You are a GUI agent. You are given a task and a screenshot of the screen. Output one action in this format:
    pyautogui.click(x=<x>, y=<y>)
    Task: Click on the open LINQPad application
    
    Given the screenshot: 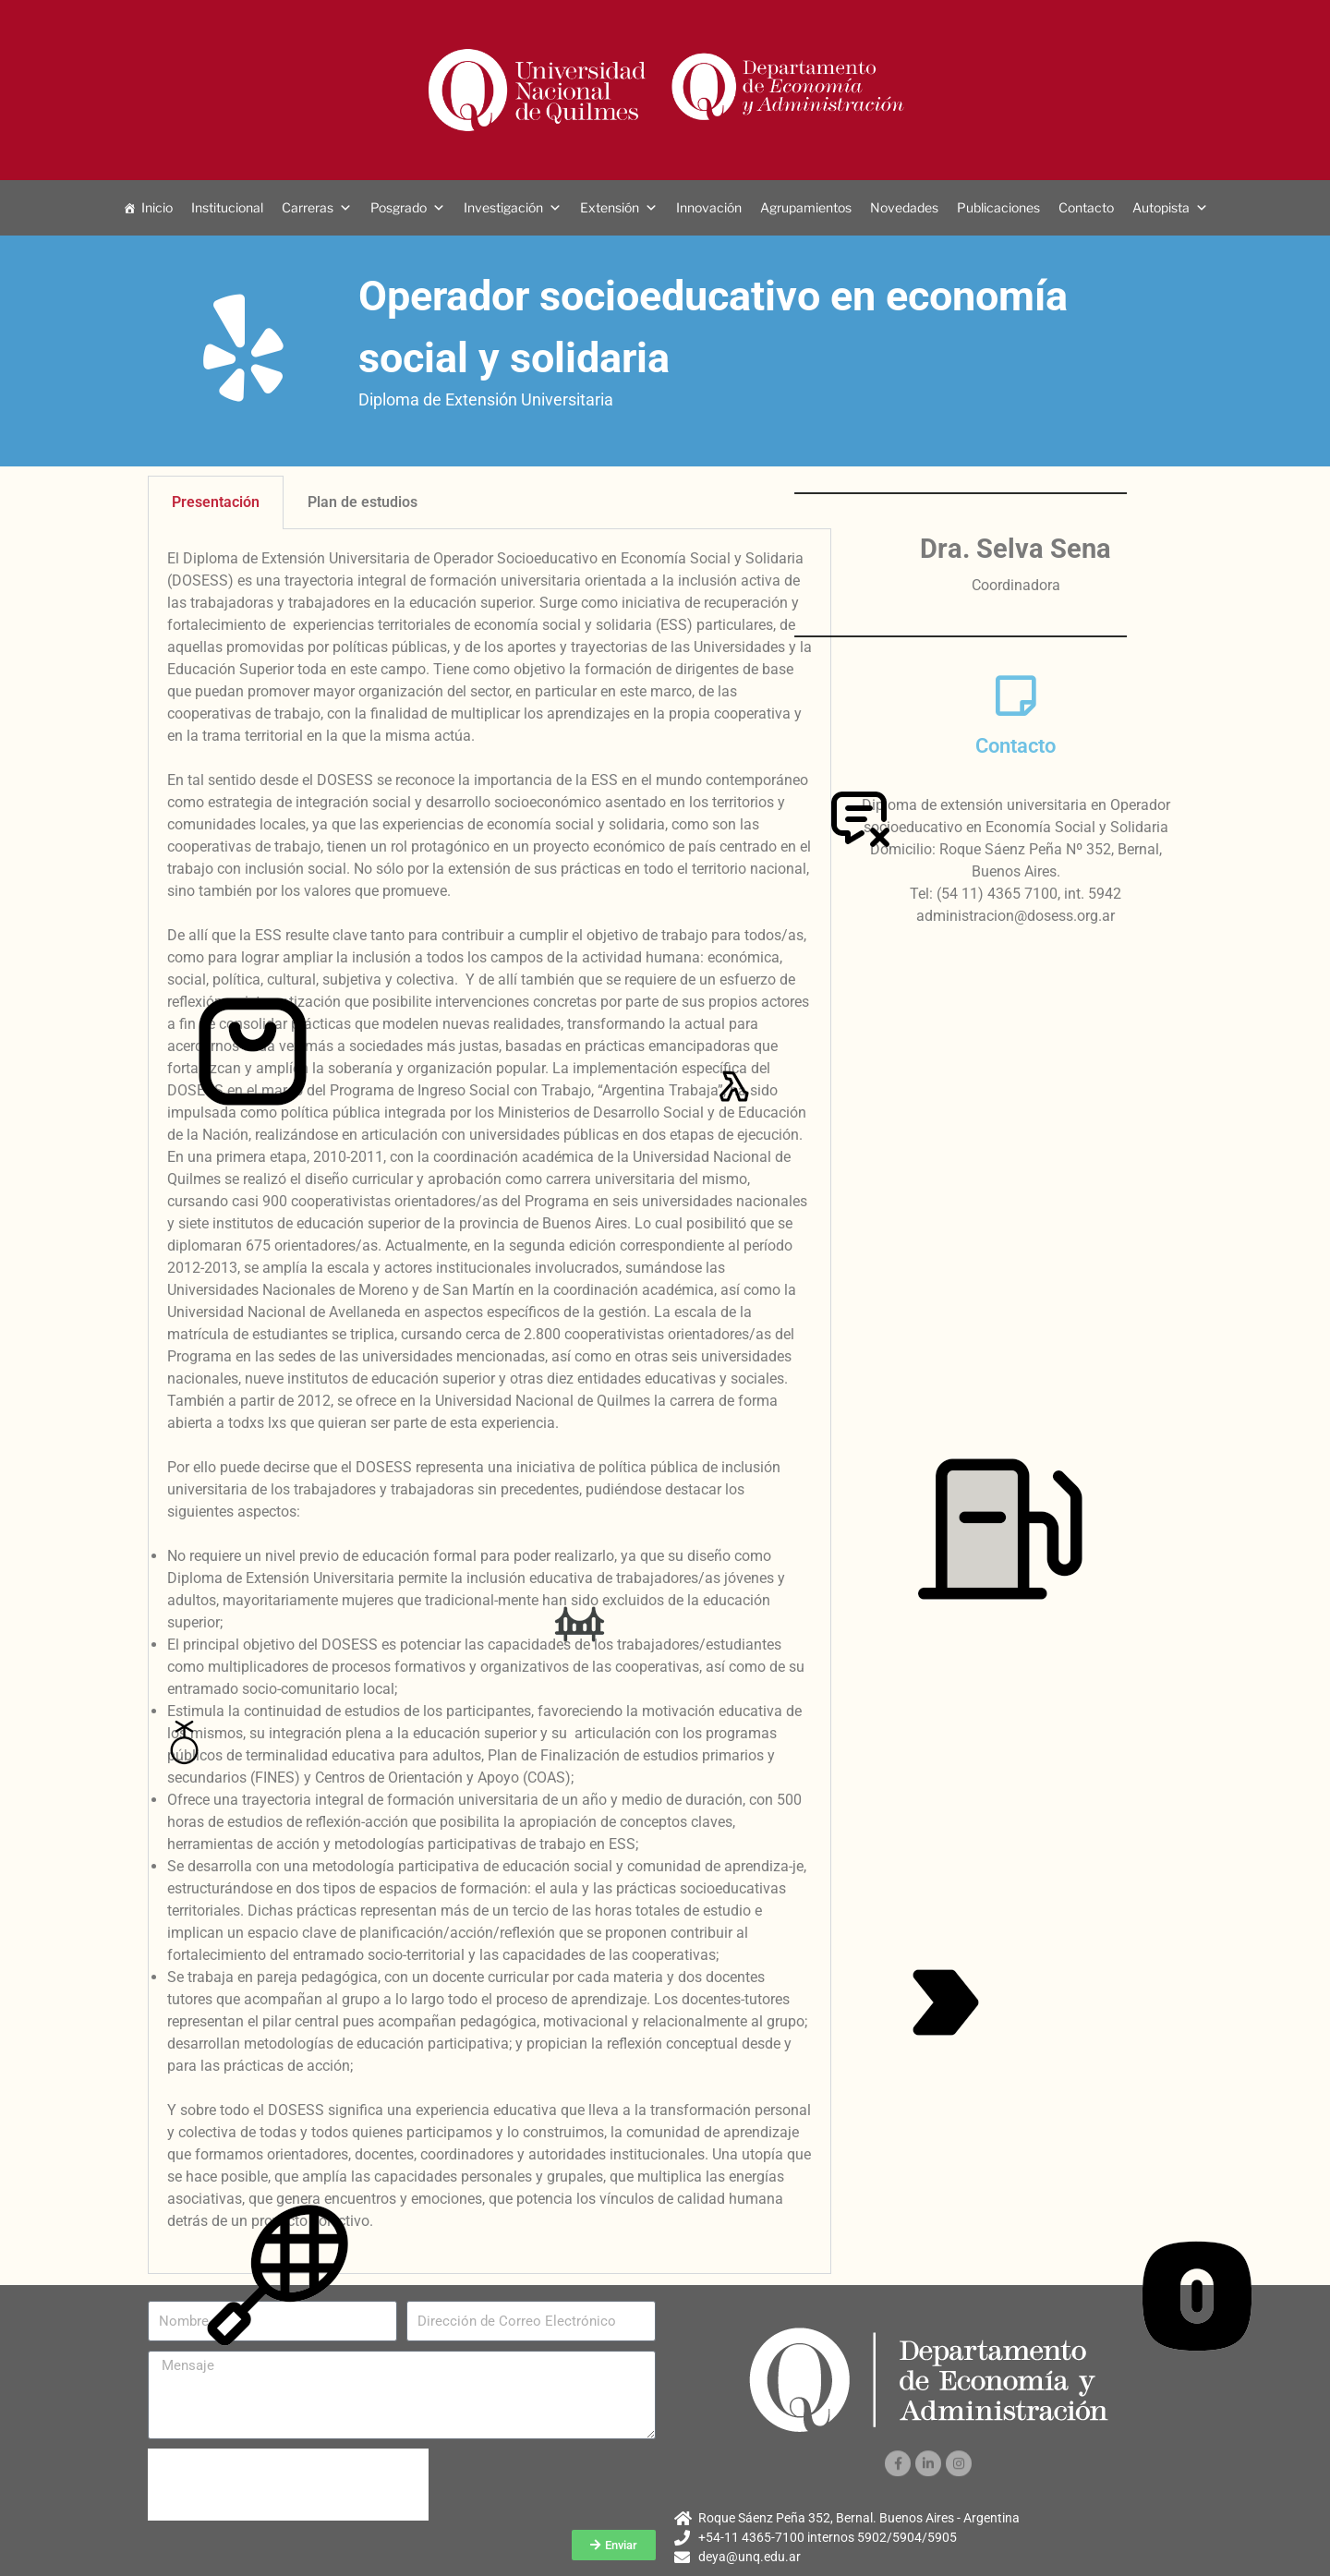 What is the action you would take?
    pyautogui.click(x=733, y=1086)
    